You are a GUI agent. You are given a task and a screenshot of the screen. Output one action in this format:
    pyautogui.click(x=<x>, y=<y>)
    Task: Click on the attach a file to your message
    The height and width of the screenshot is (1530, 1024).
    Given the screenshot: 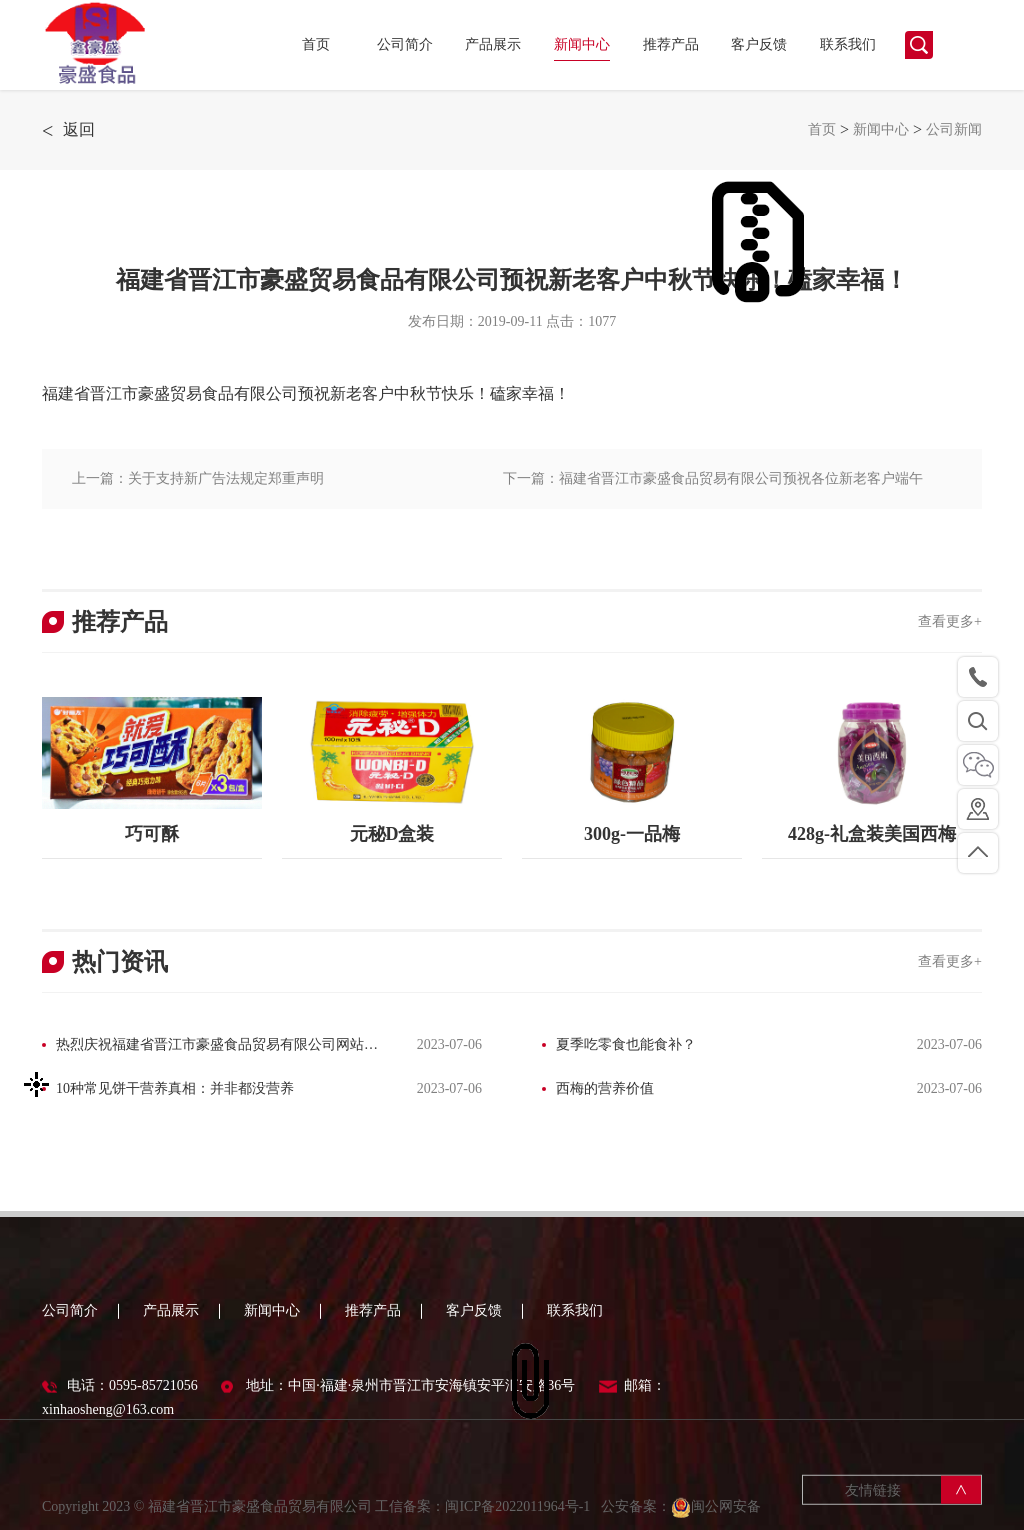 What is the action you would take?
    pyautogui.click(x=529, y=1381)
    